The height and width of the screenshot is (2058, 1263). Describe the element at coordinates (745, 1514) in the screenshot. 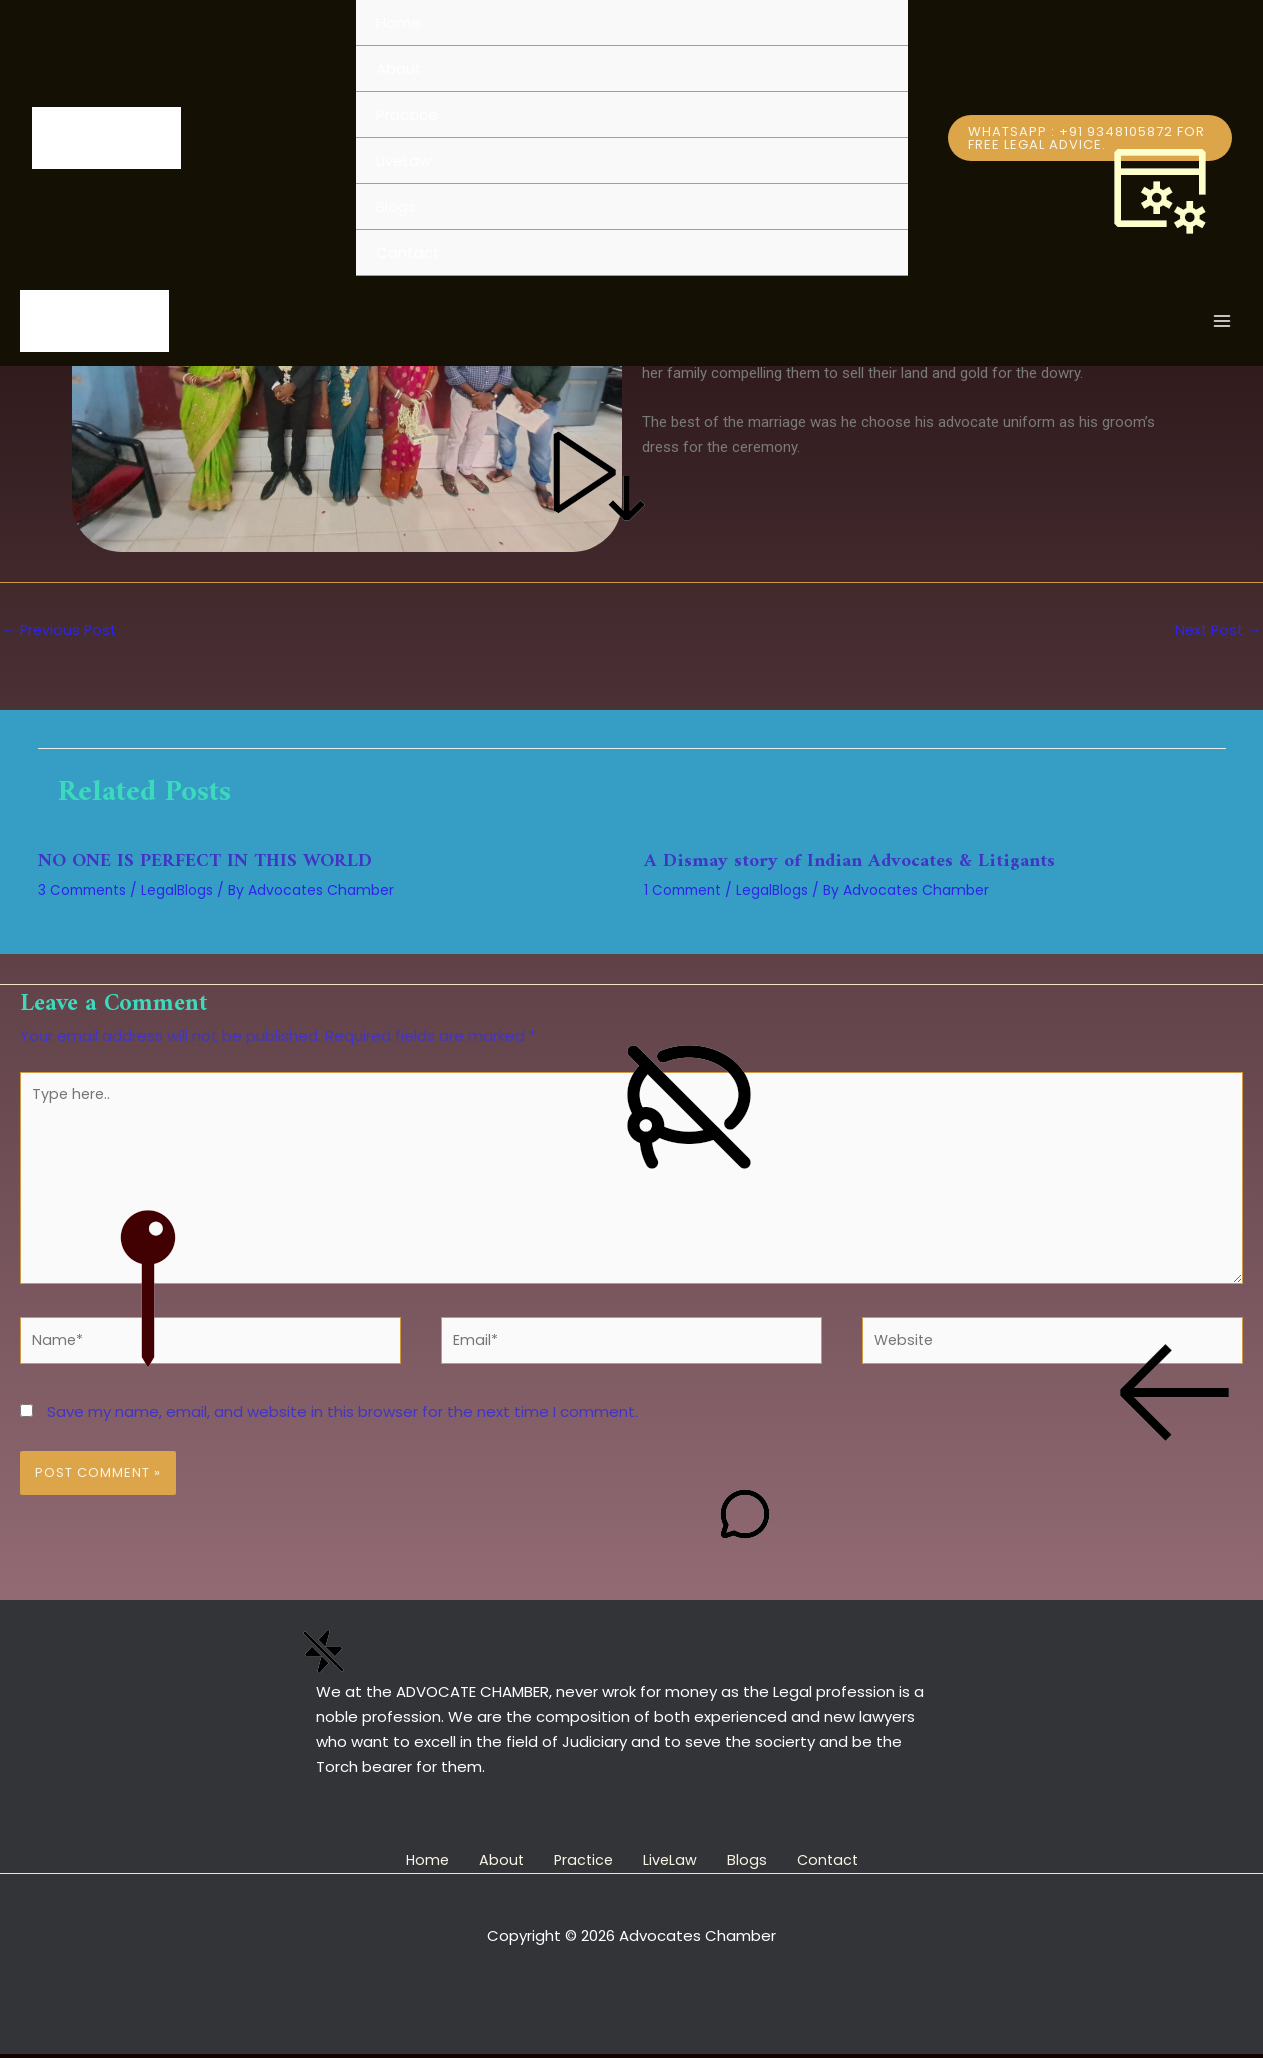

I see `open chat or messaging` at that location.